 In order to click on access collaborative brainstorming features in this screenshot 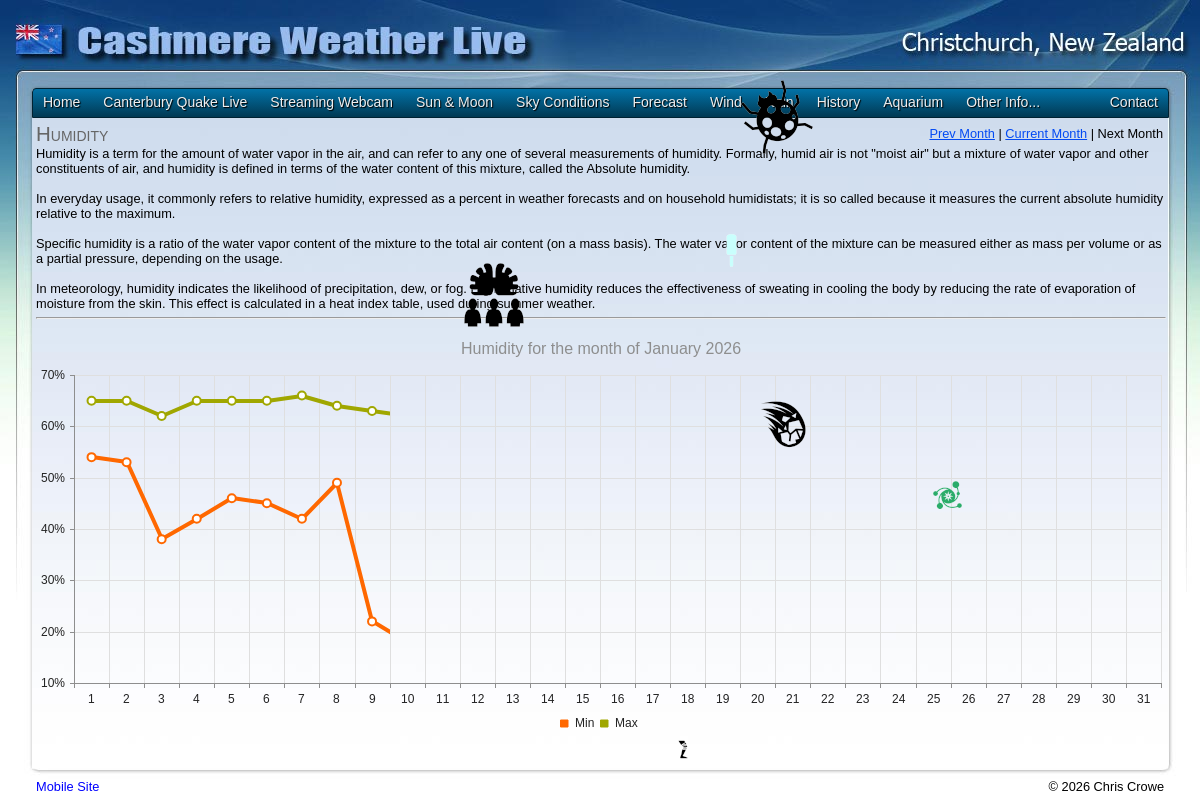, I will do `click(494, 295)`.